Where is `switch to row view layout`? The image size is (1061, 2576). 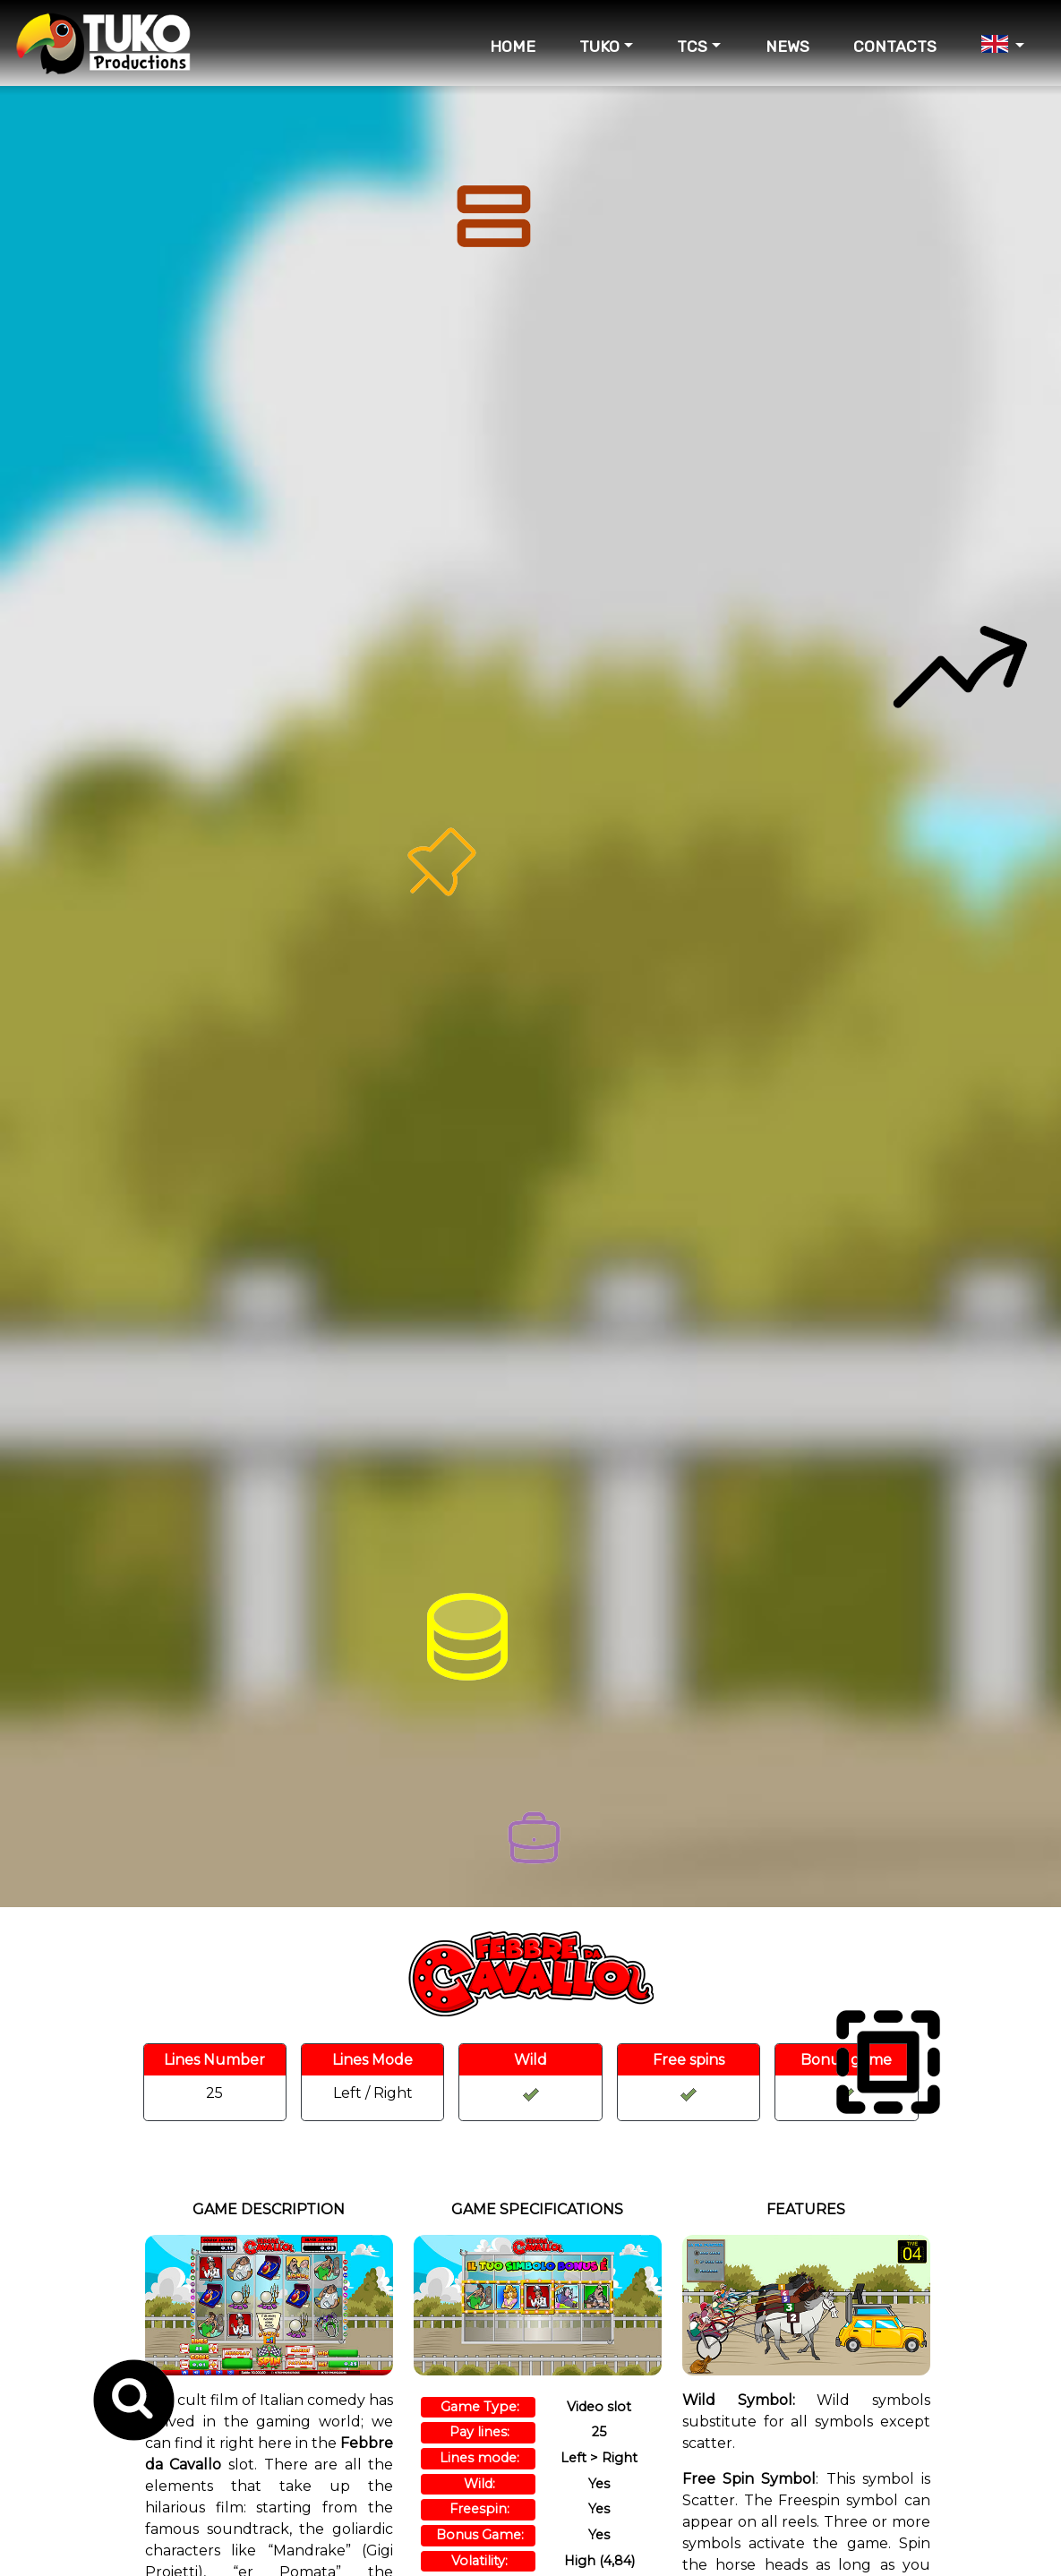 switch to row view layout is located at coordinates (493, 216).